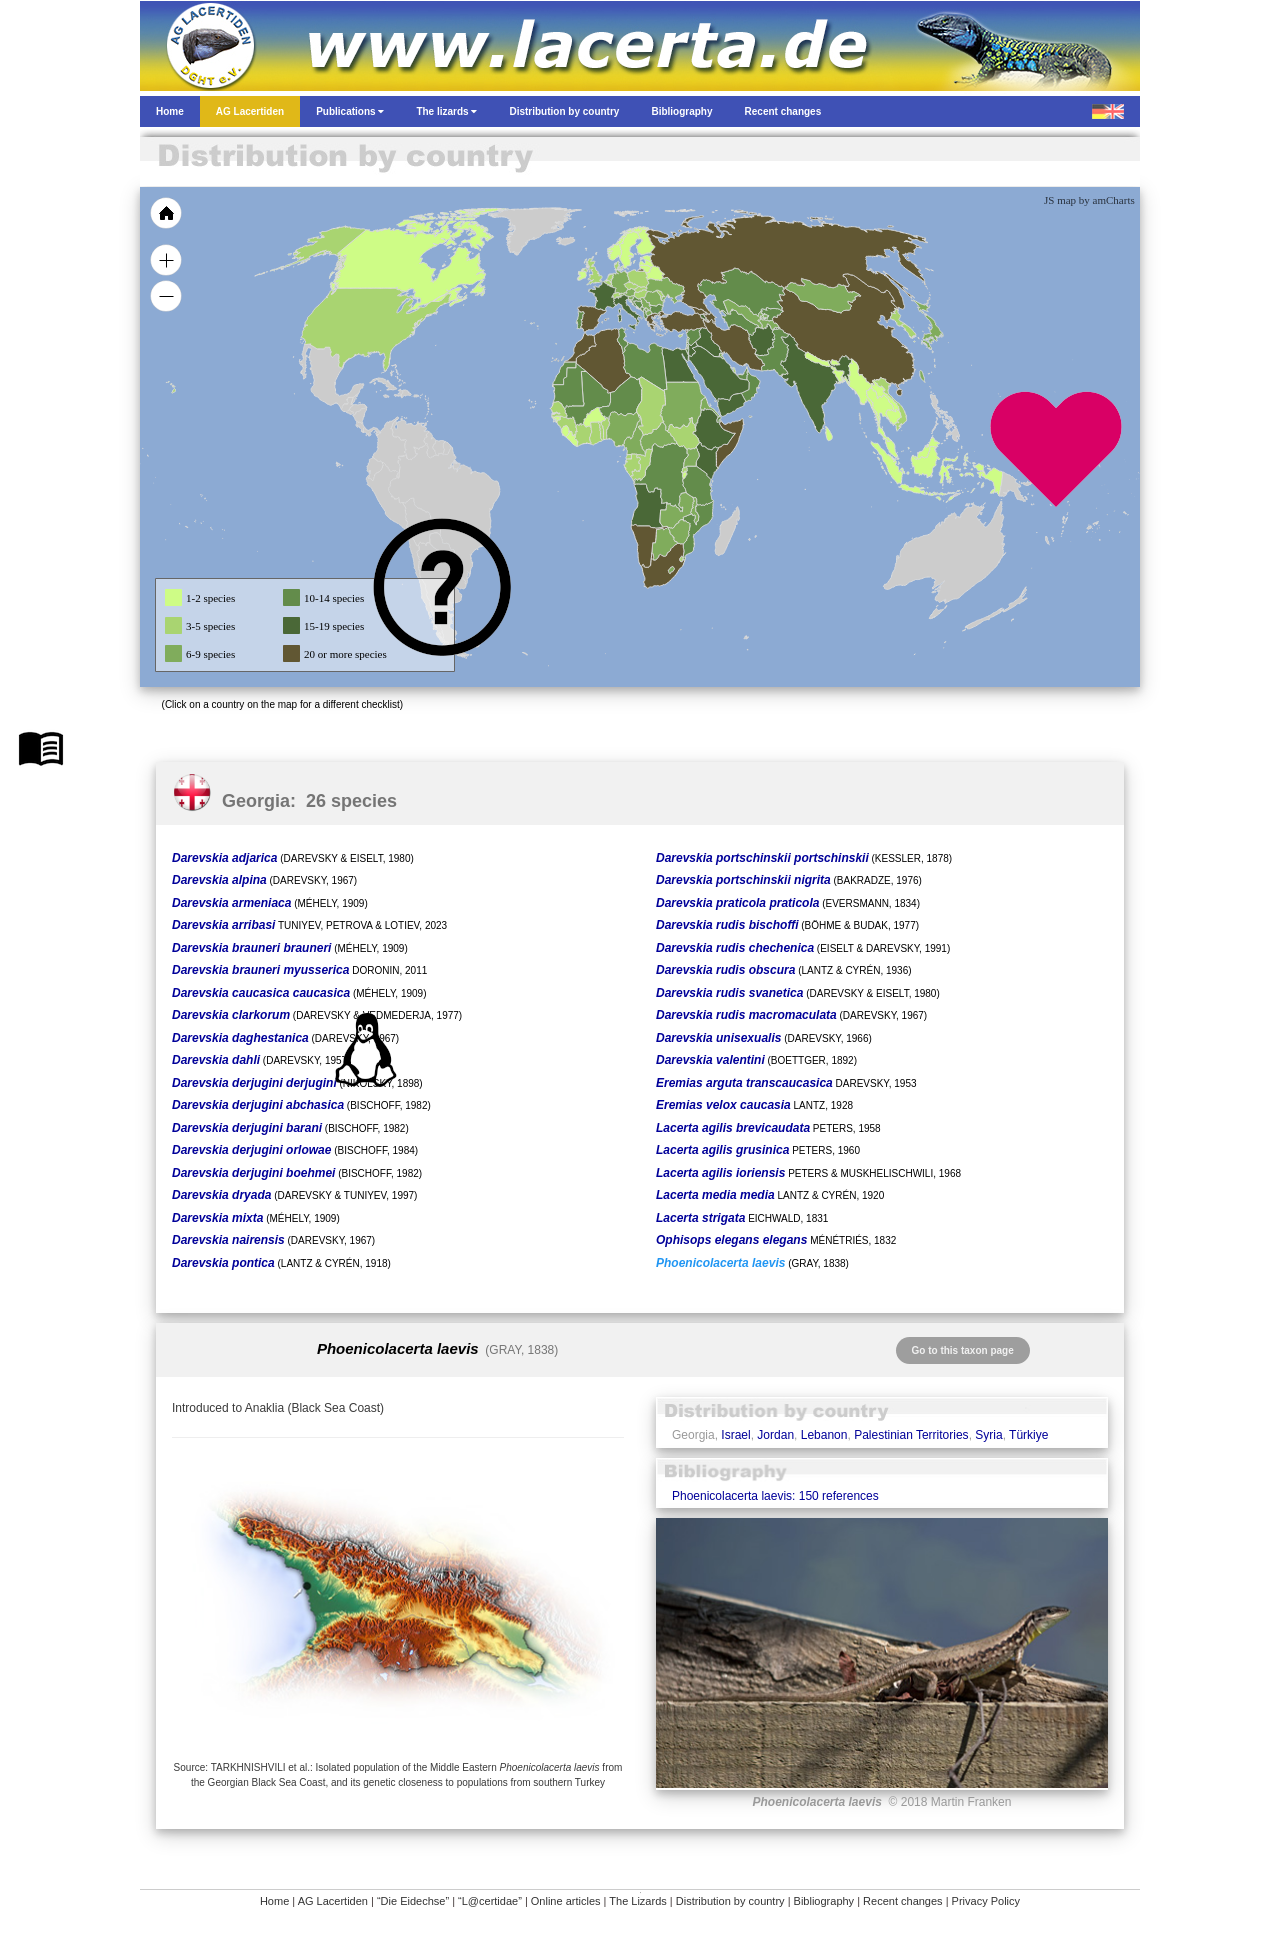 Image resolution: width=1280 pixels, height=1948 pixels. Describe the element at coordinates (1056, 448) in the screenshot. I see `indicates a favorited or liked item` at that location.